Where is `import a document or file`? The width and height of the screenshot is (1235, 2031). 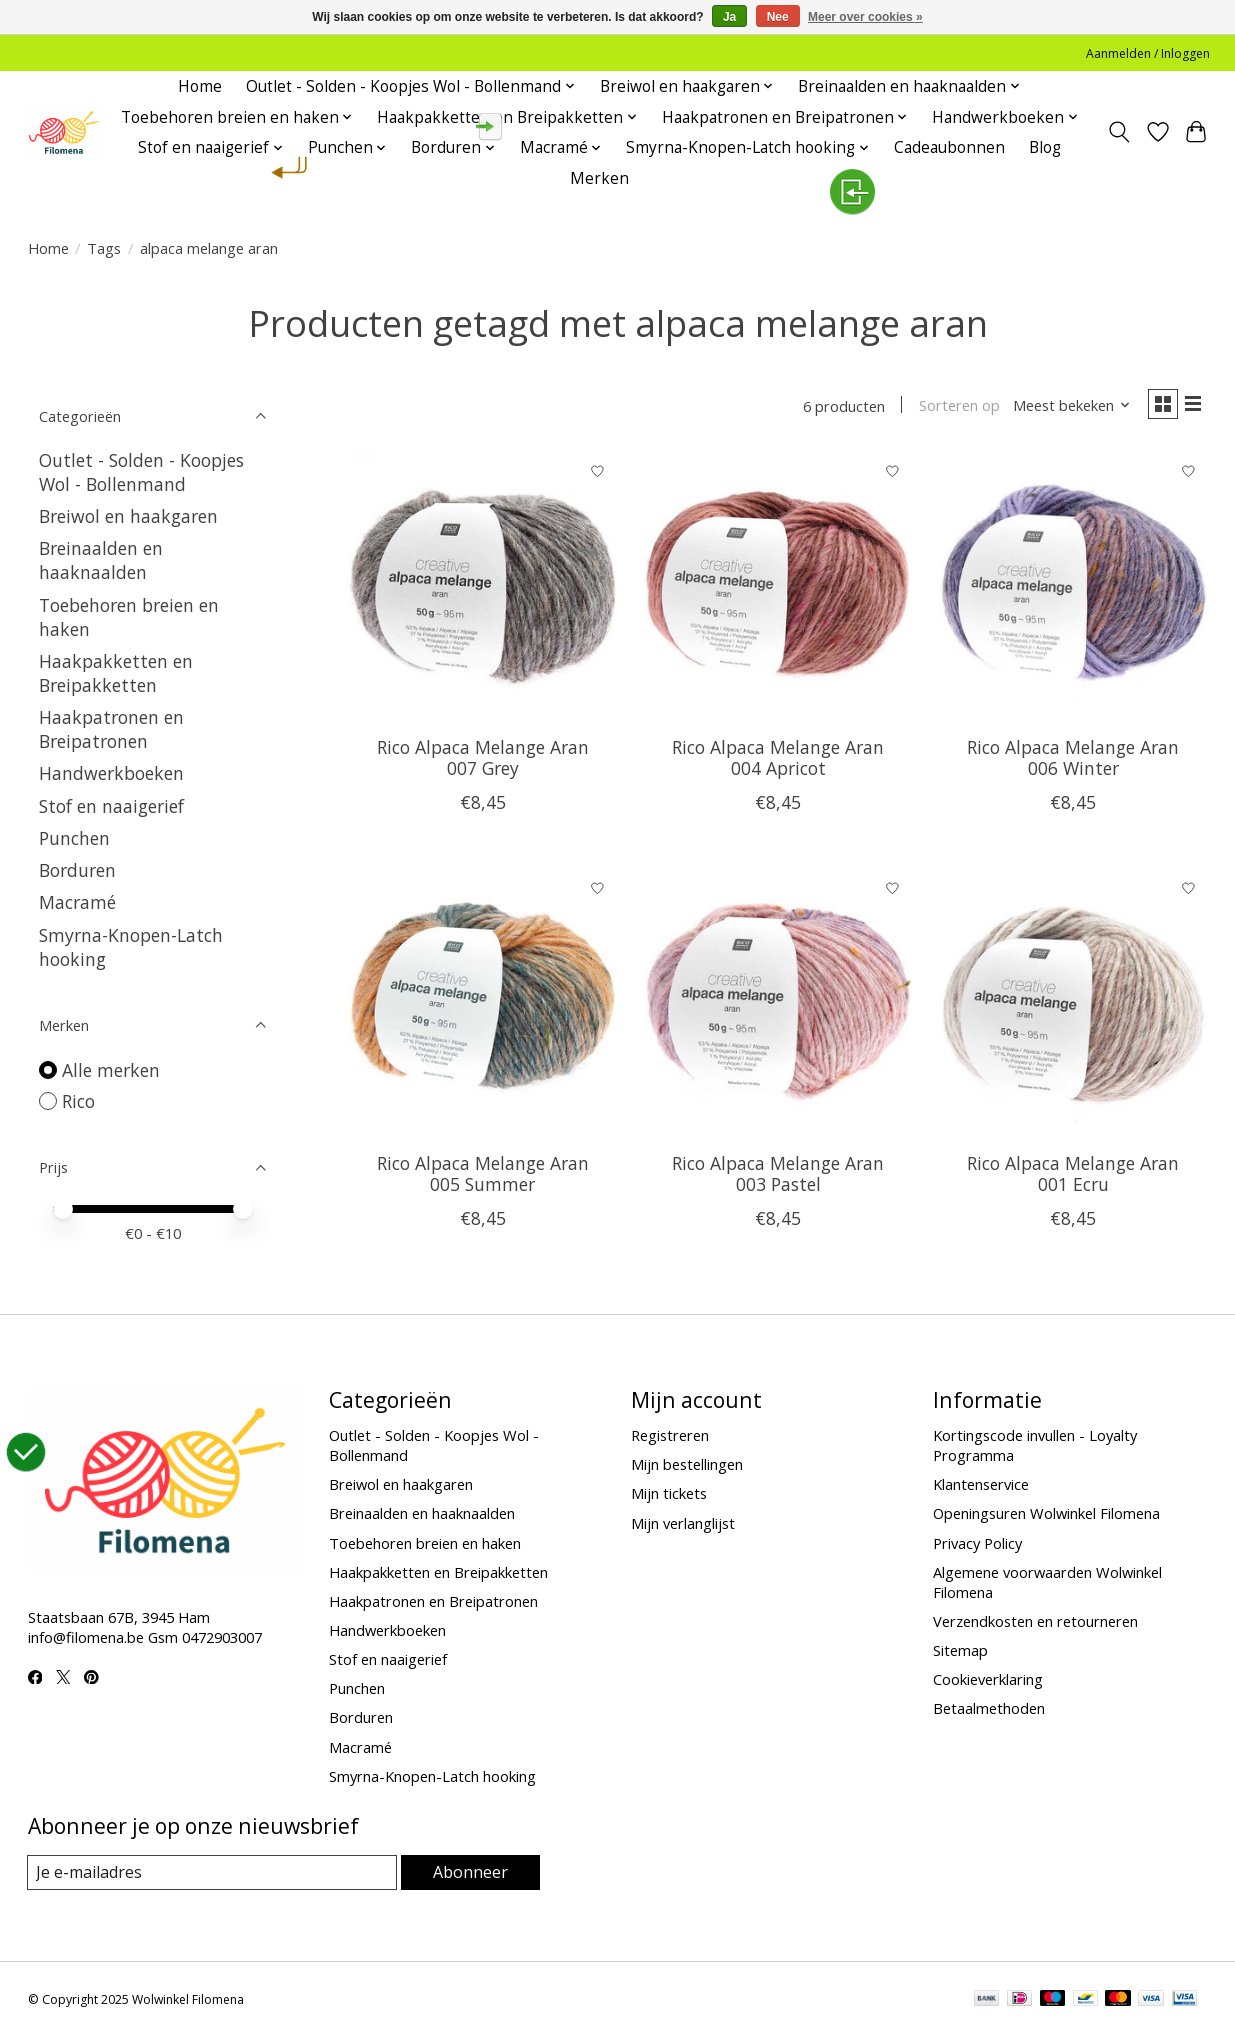 import a document or file is located at coordinates (490, 126).